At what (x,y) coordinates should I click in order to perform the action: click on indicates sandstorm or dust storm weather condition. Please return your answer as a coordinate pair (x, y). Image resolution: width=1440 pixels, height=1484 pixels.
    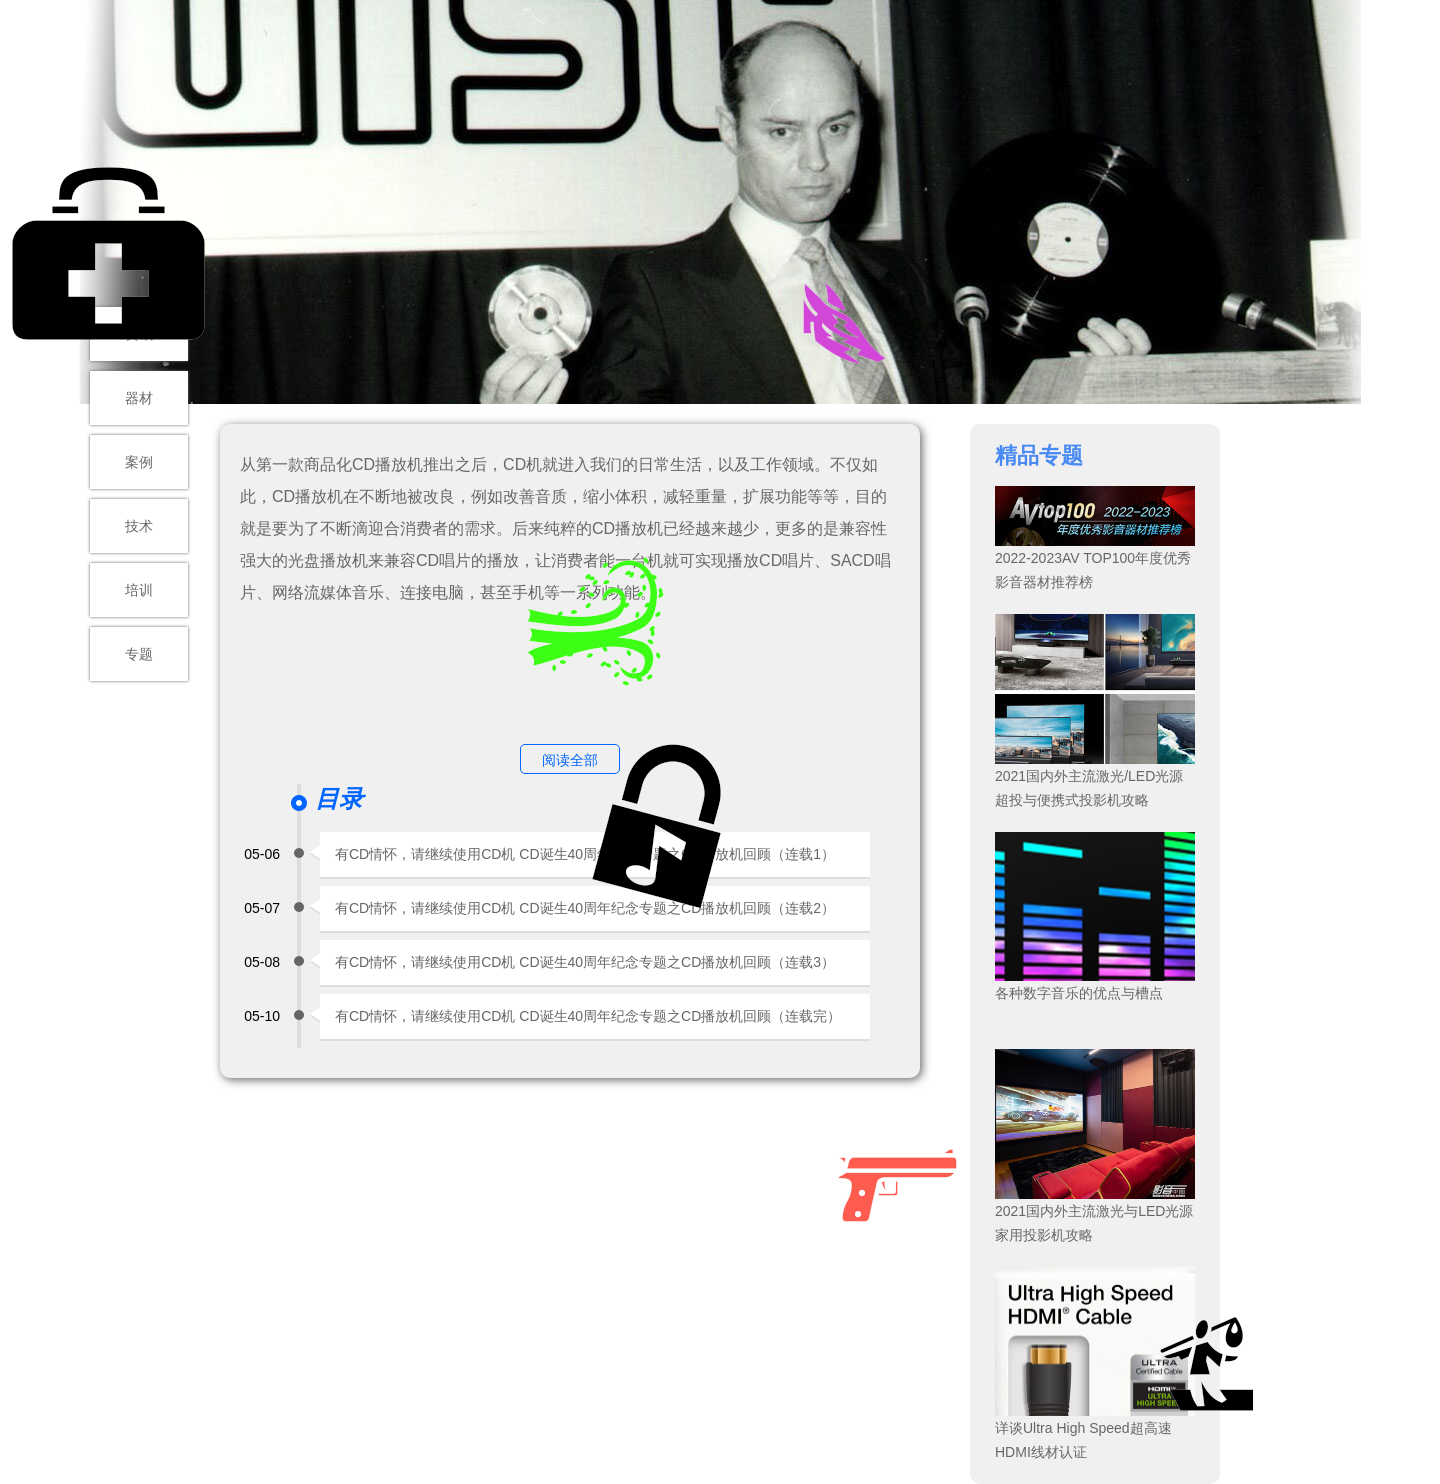
    Looking at the image, I should click on (595, 621).